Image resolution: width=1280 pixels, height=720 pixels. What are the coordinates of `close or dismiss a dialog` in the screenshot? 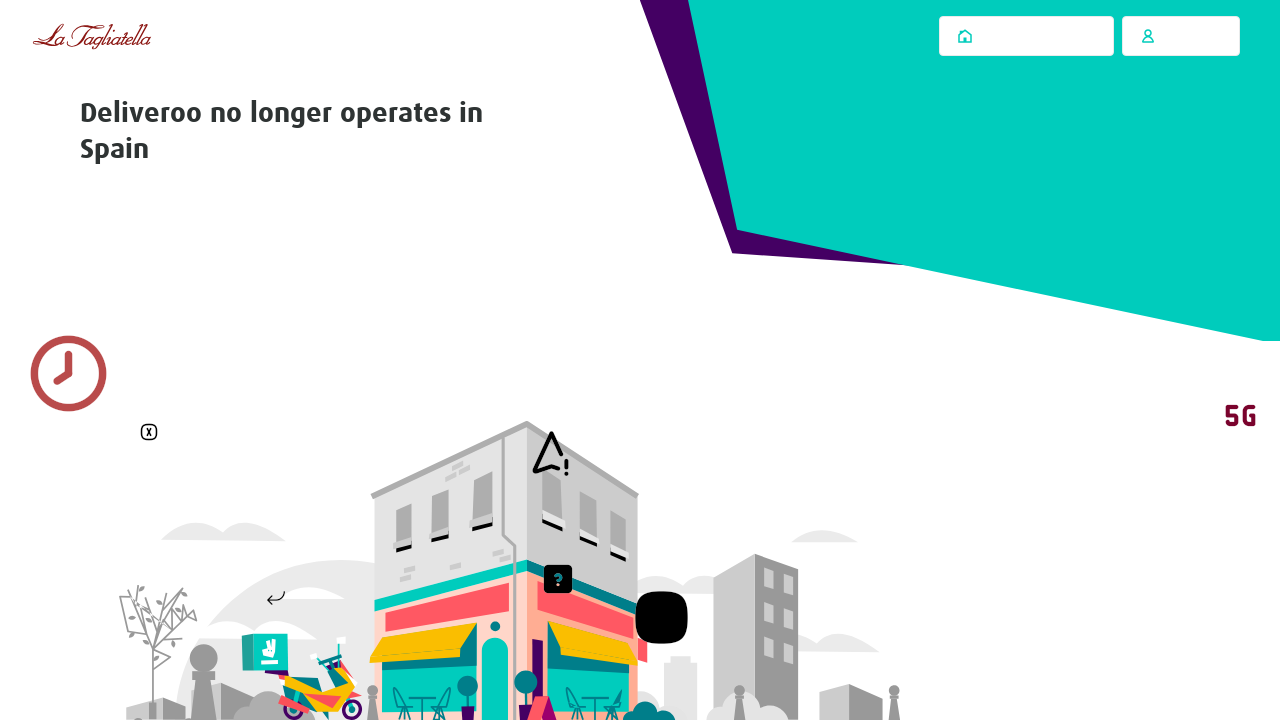 It's located at (149, 432).